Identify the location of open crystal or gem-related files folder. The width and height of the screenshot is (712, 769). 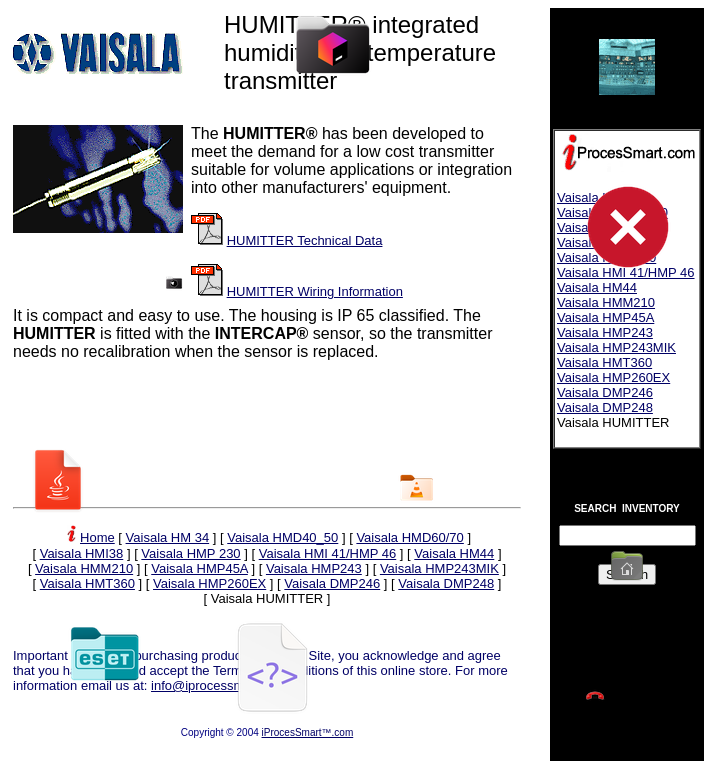
(174, 283).